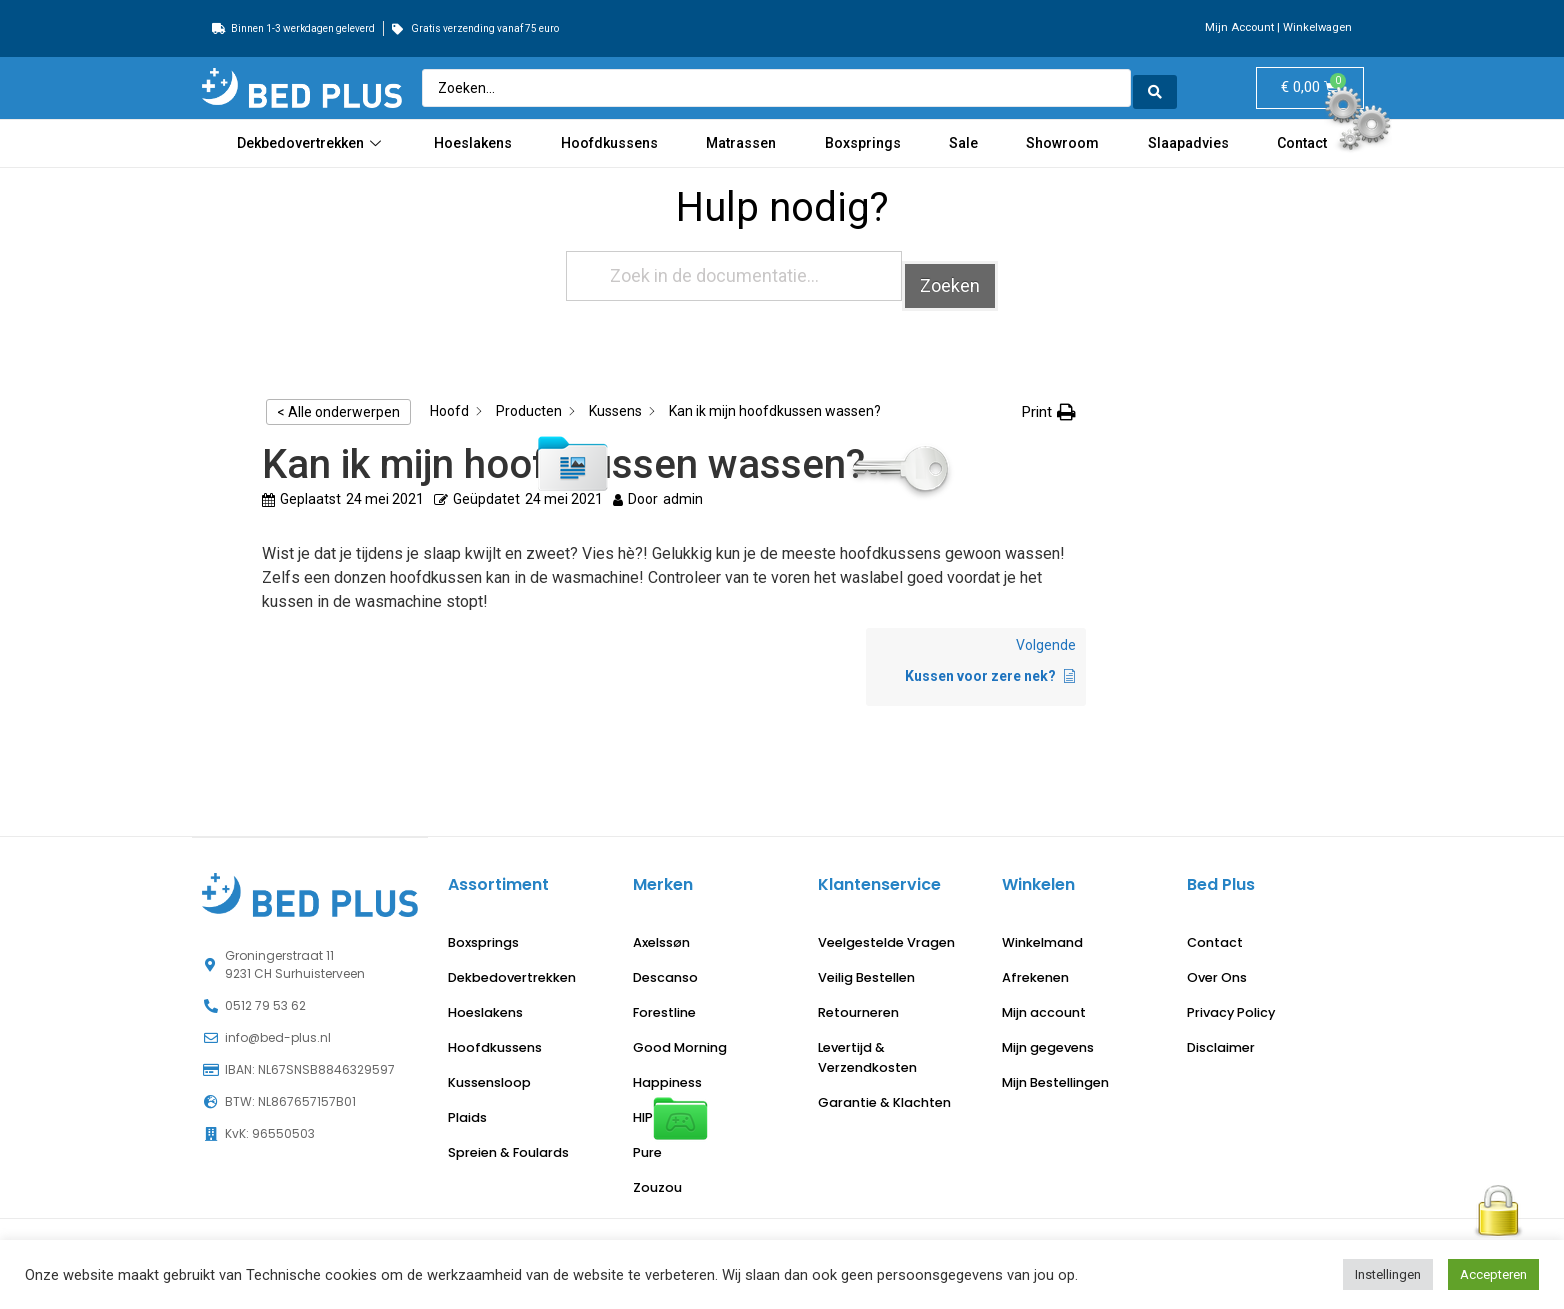 This screenshot has height=1309, width=1564. What do you see at coordinates (1358, 120) in the screenshot?
I see `run a system process or script` at bounding box center [1358, 120].